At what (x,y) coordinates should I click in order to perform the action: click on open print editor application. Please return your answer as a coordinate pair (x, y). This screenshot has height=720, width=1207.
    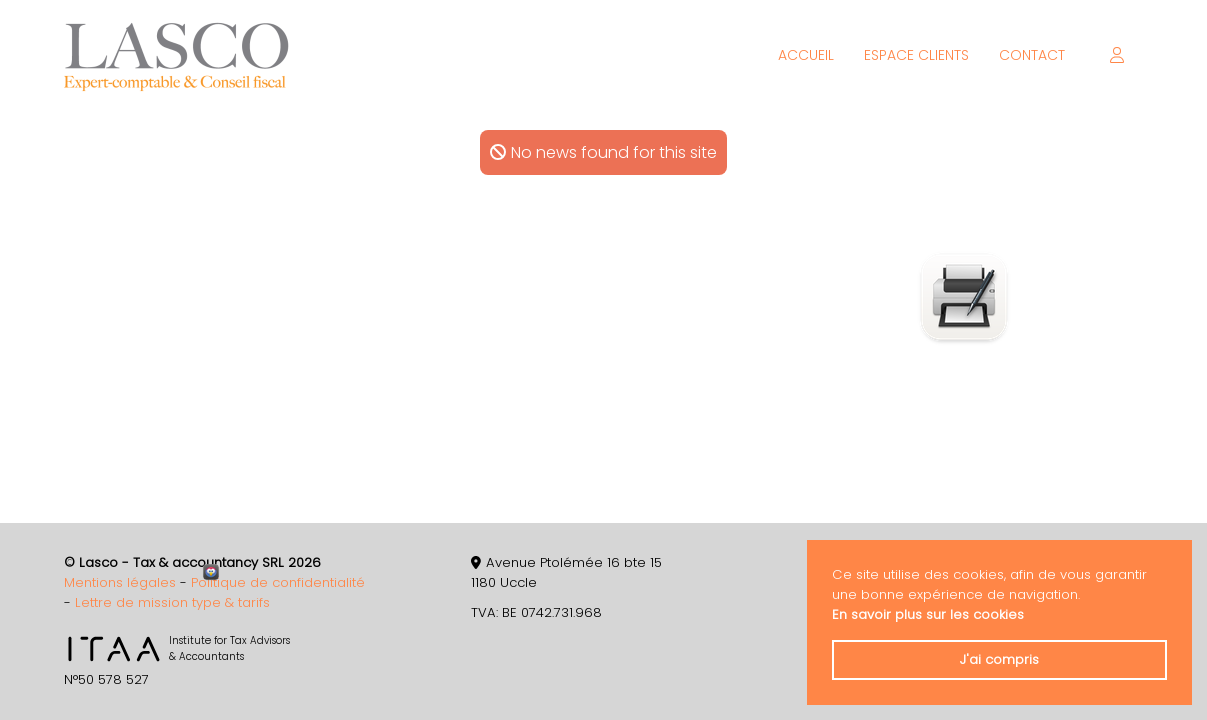
    Looking at the image, I should click on (964, 297).